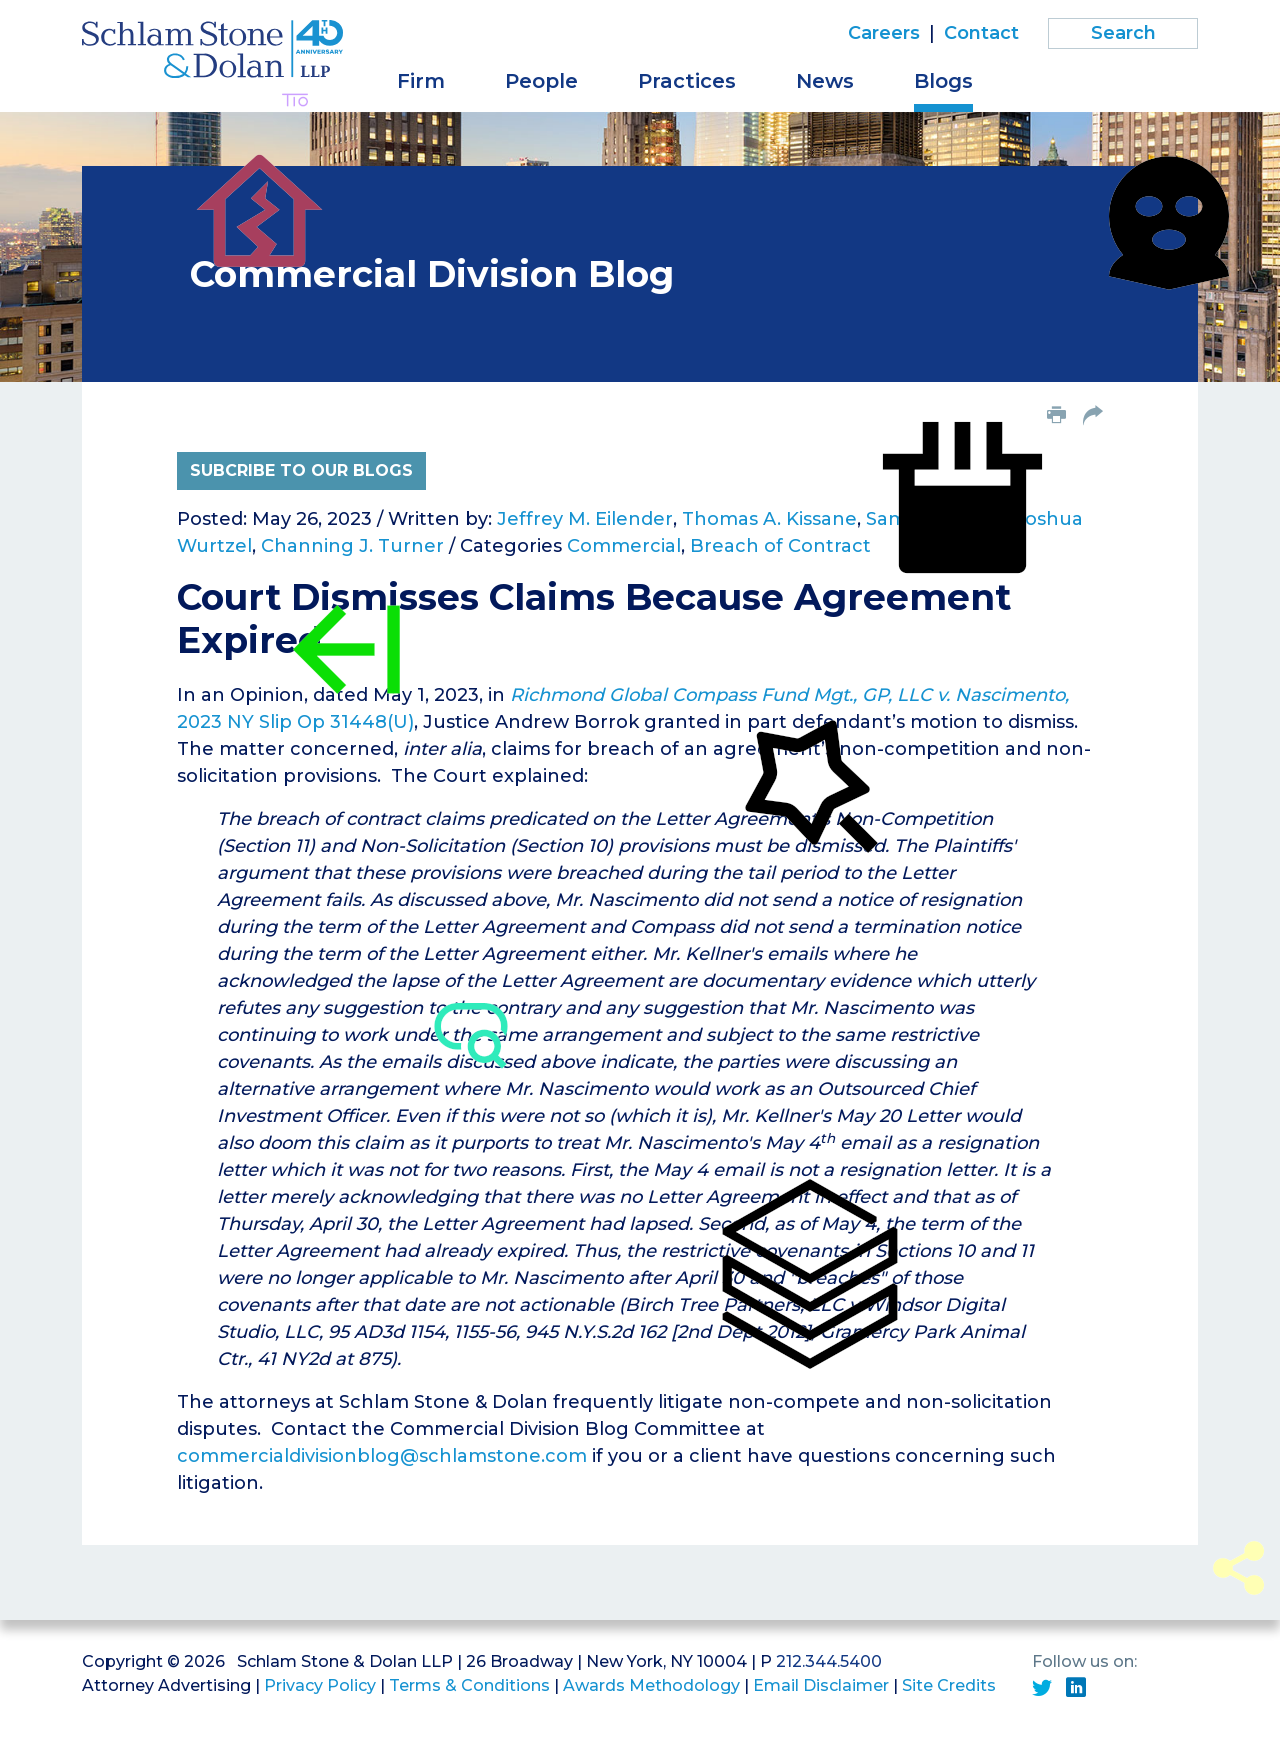  Describe the element at coordinates (1169, 223) in the screenshot. I see `indicates criminal or suspicious user profile` at that location.